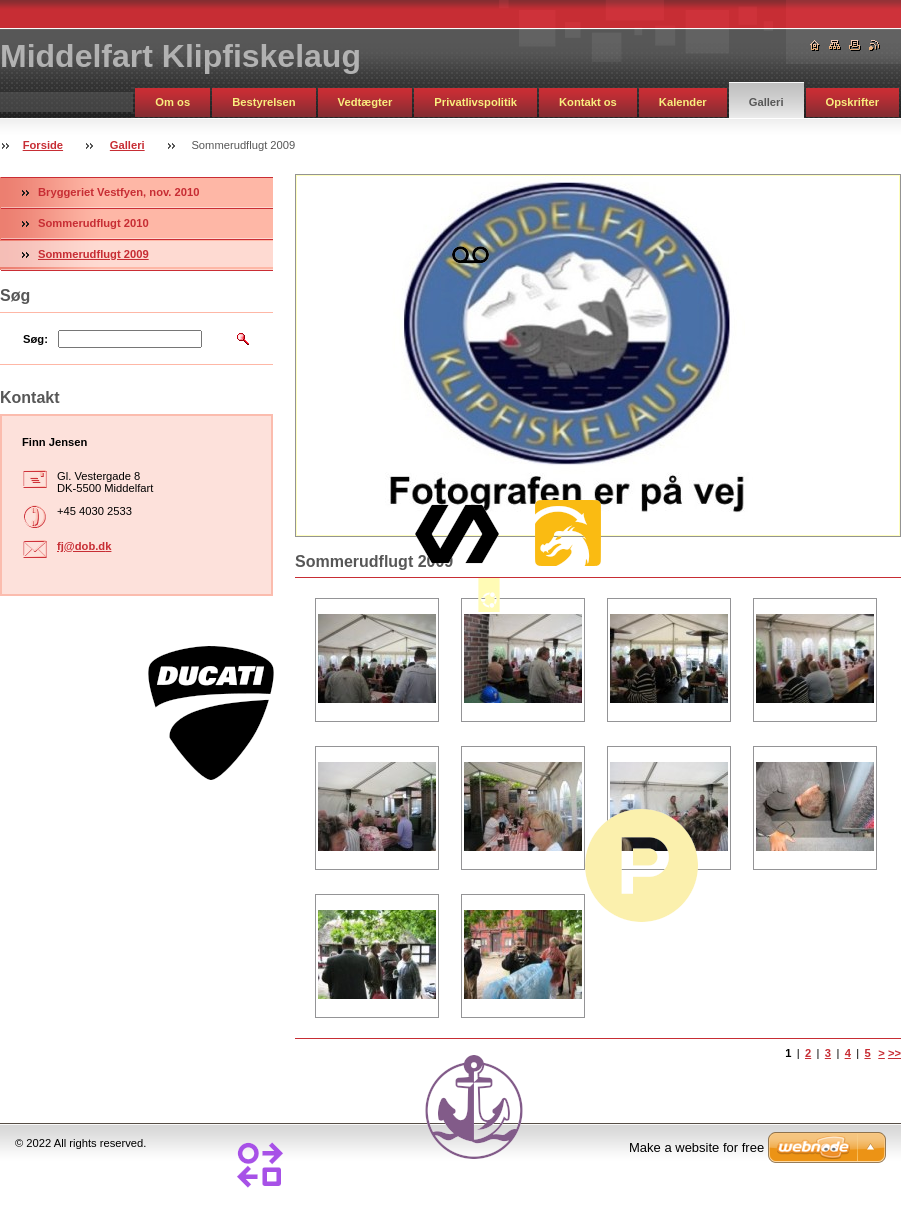 The width and height of the screenshot is (901, 1213). What do you see at coordinates (470, 255) in the screenshot?
I see `access voicemail messages` at bounding box center [470, 255].